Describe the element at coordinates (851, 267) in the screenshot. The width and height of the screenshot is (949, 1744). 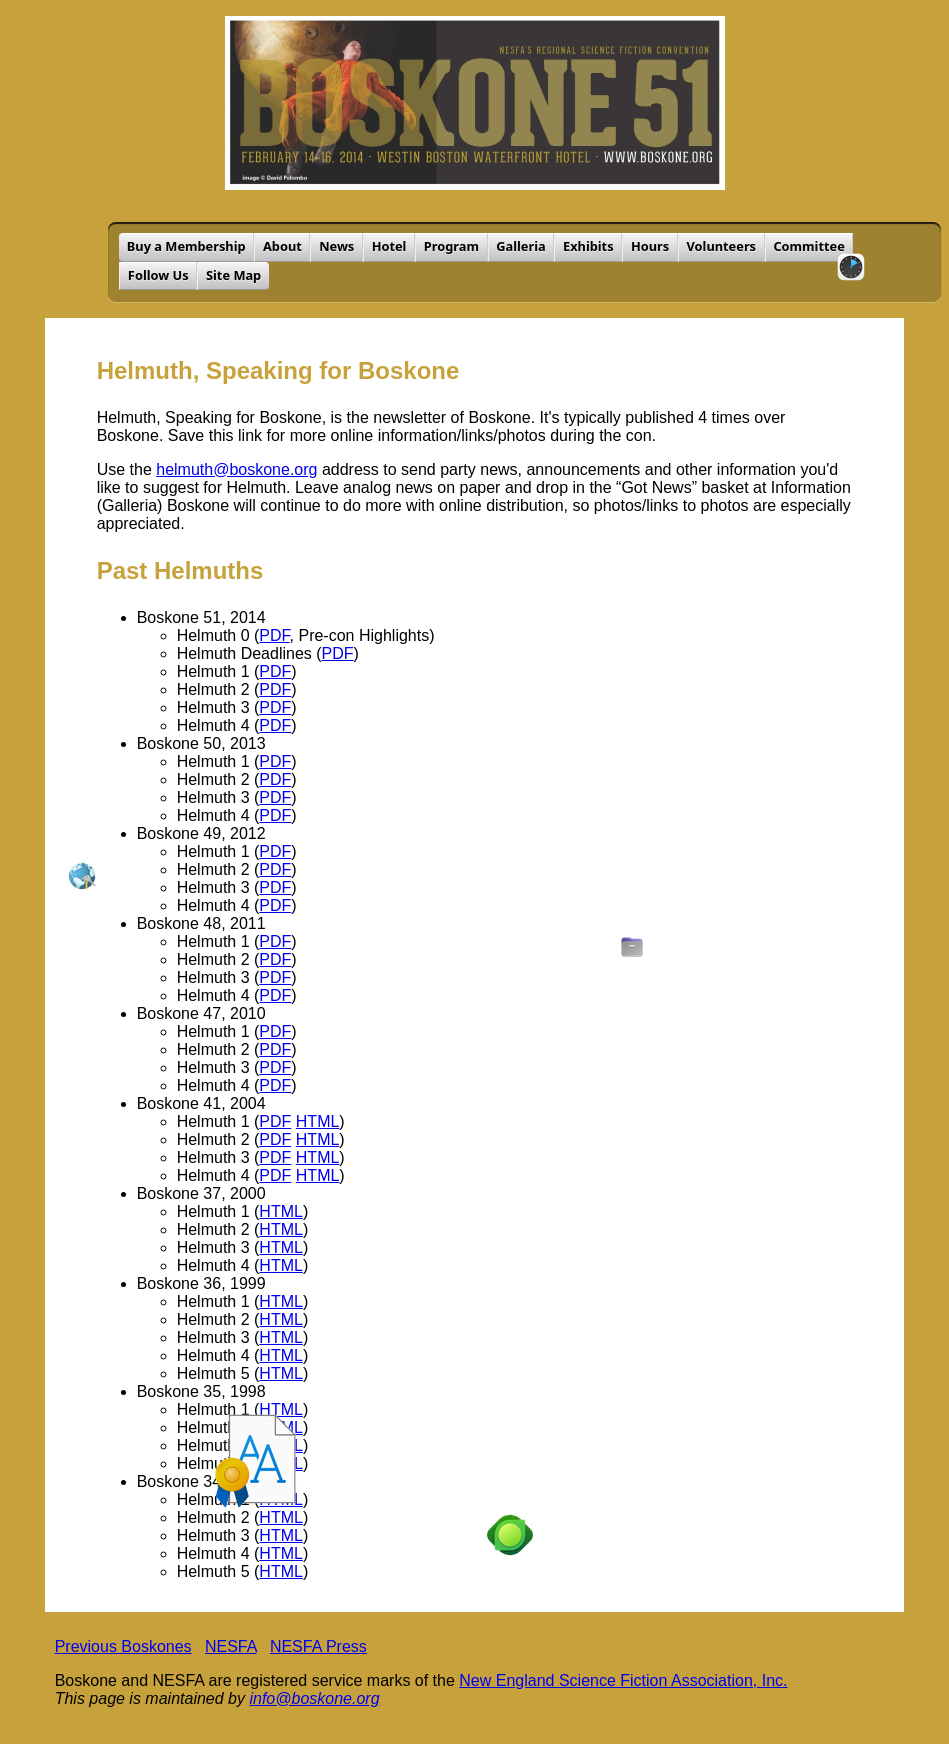
I see `open safe eyes app for screen break reminders` at that location.